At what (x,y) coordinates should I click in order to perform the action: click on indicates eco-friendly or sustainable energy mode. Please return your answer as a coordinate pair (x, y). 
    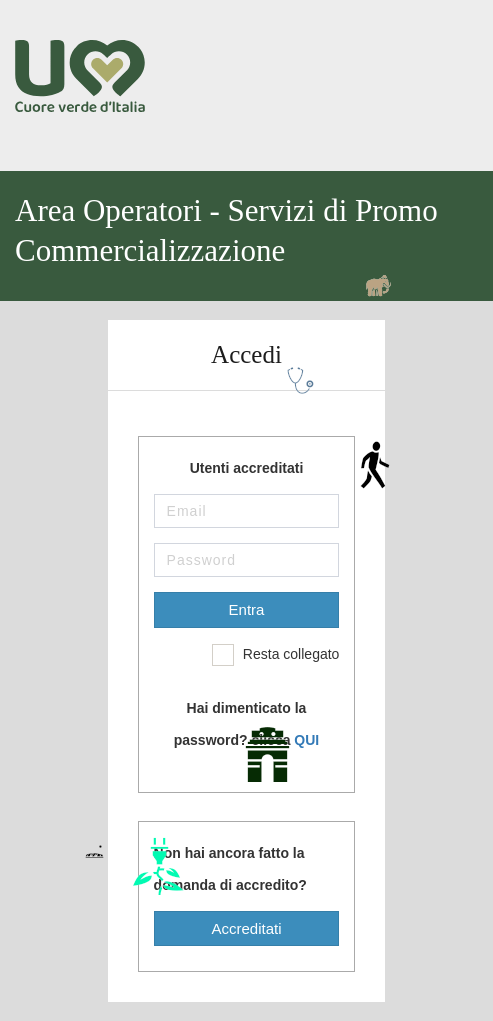
    Looking at the image, I should click on (159, 865).